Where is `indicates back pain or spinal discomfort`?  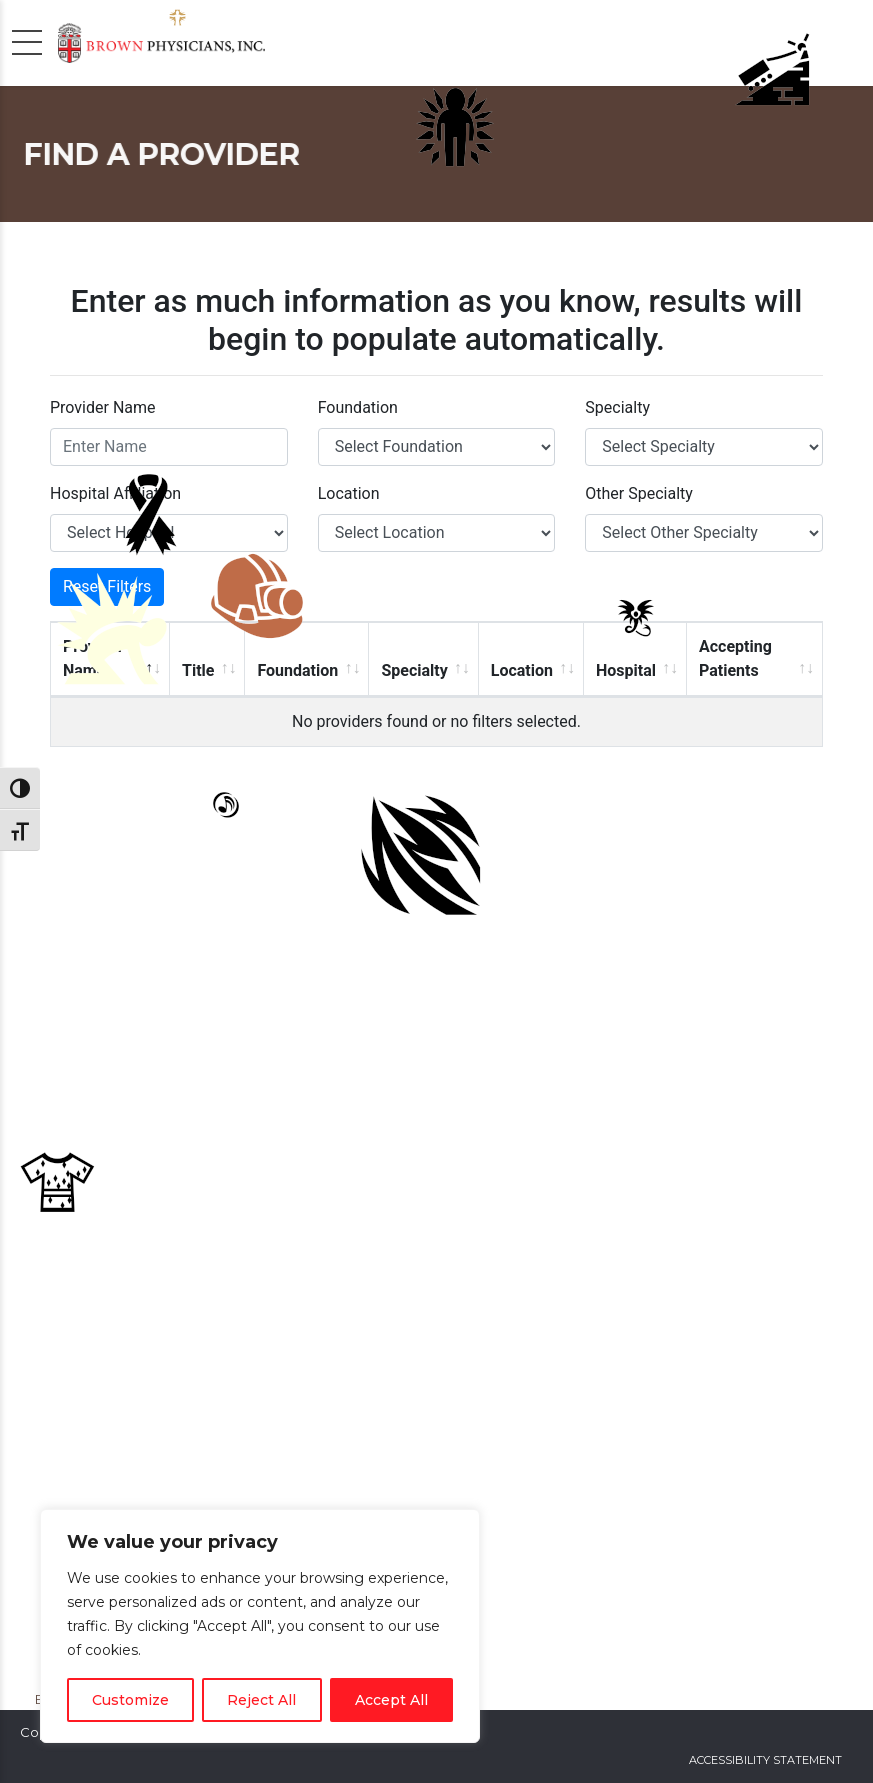 indicates back pain or spinal discomfort is located at coordinates (110, 628).